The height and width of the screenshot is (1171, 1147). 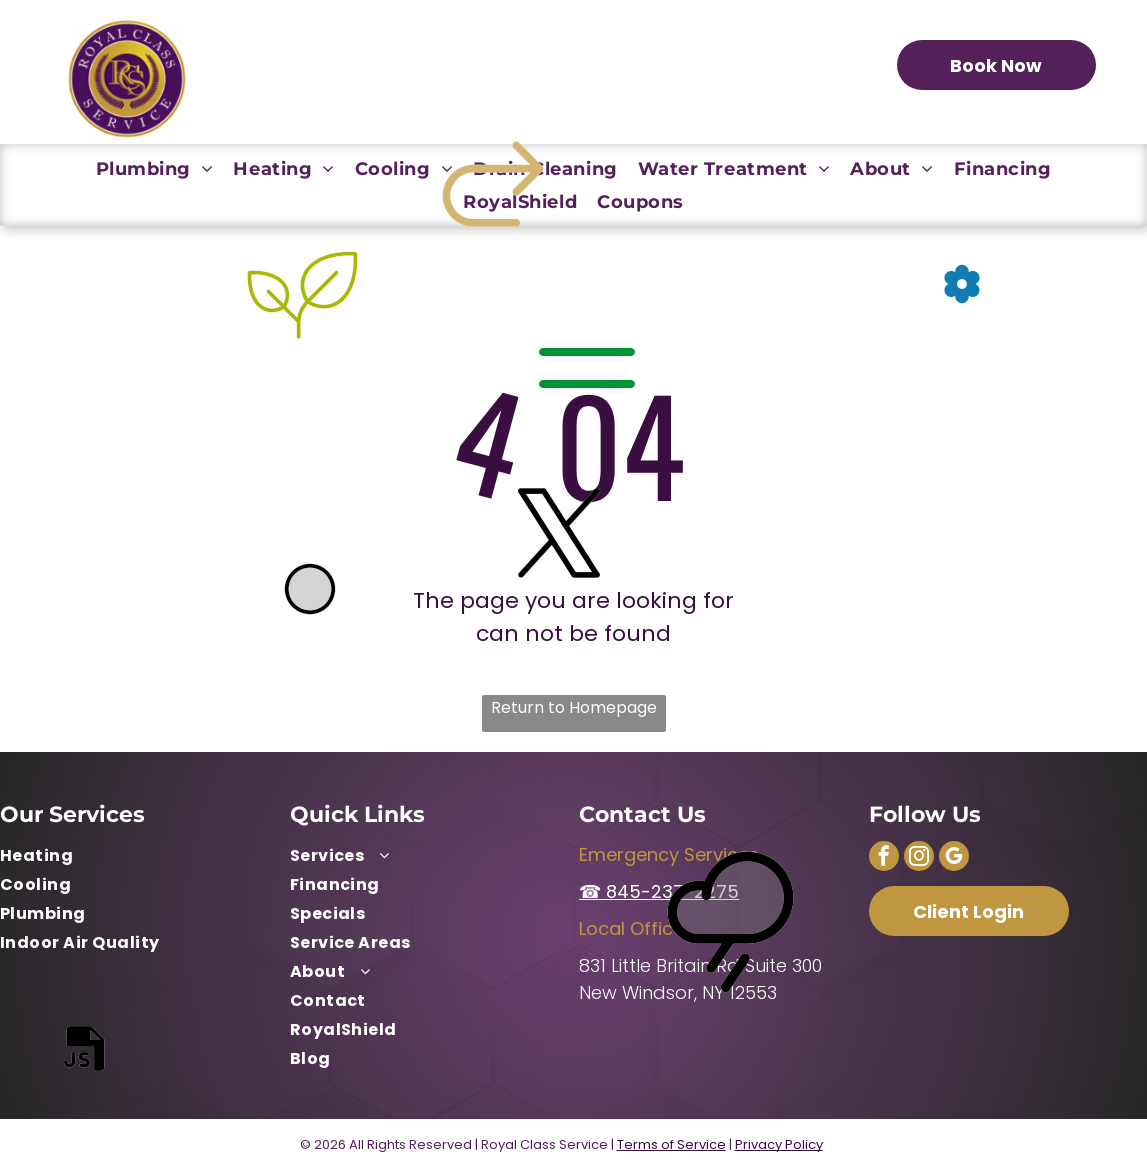 I want to click on javascript file type indicator, so click(x=85, y=1048).